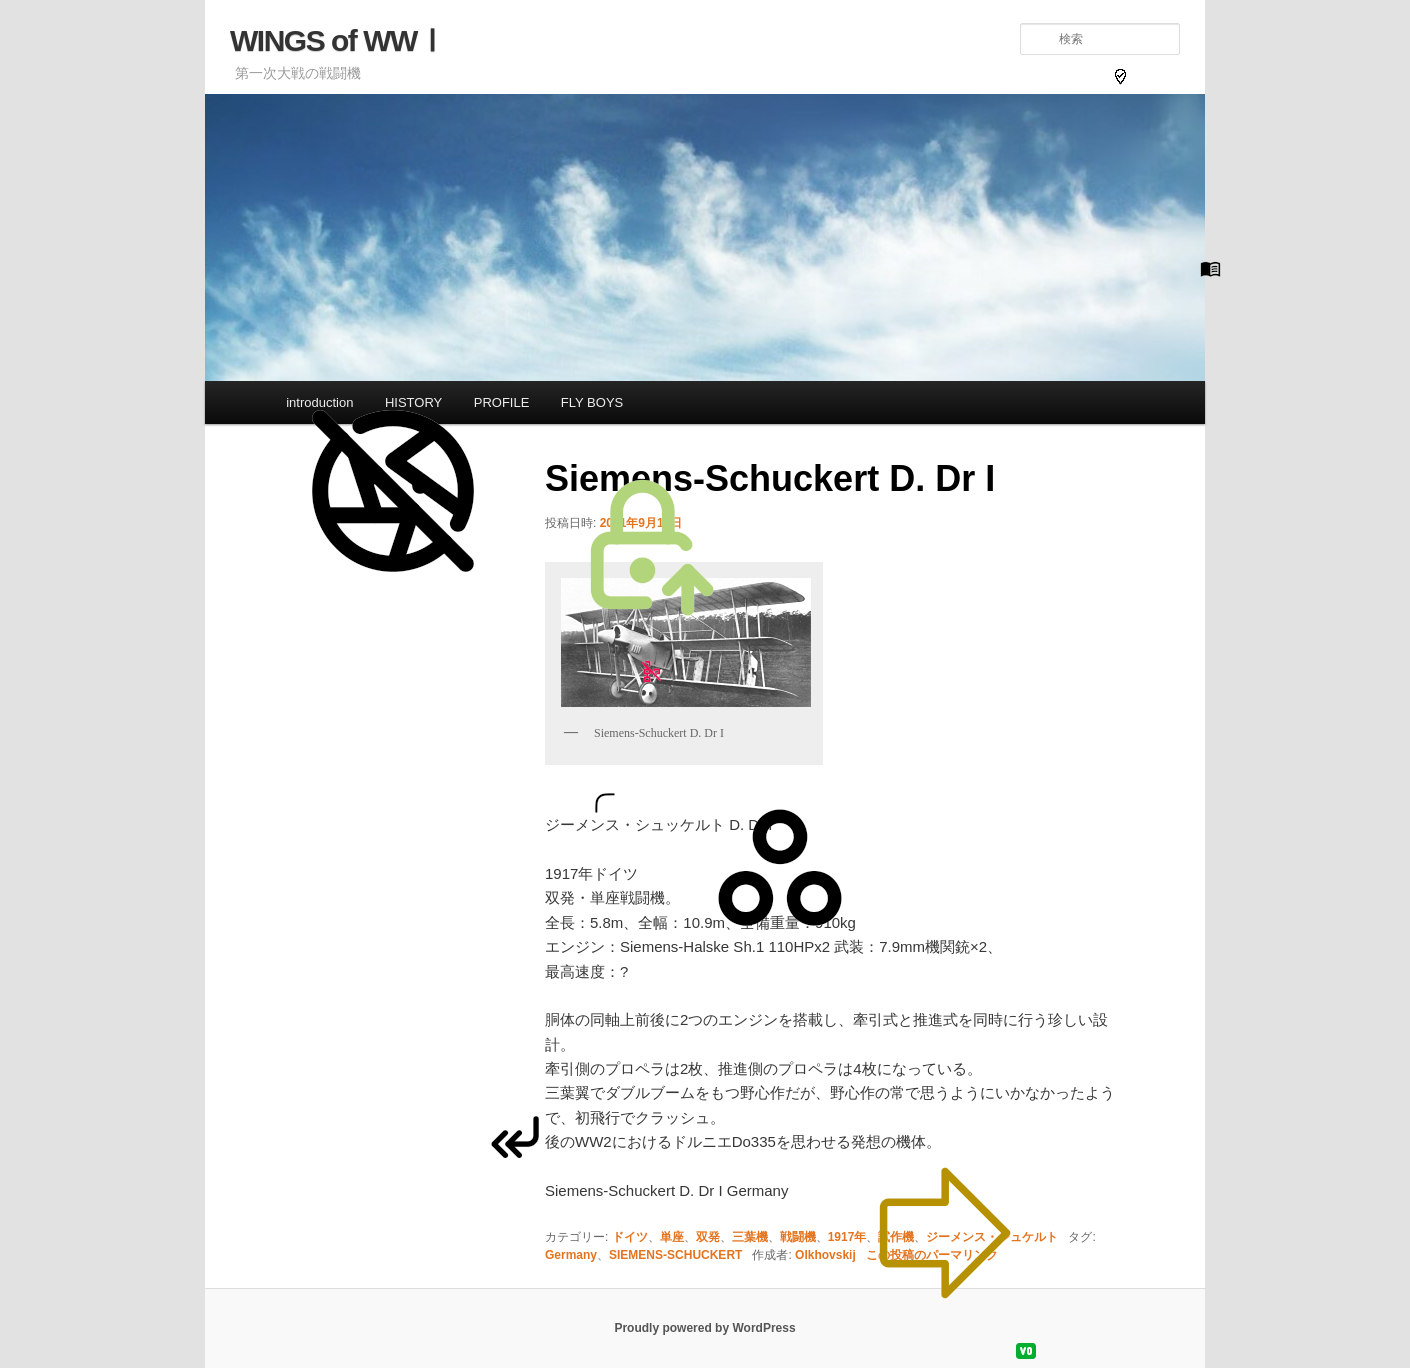  Describe the element at coordinates (642, 544) in the screenshot. I see `upload or sync secured data` at that location.